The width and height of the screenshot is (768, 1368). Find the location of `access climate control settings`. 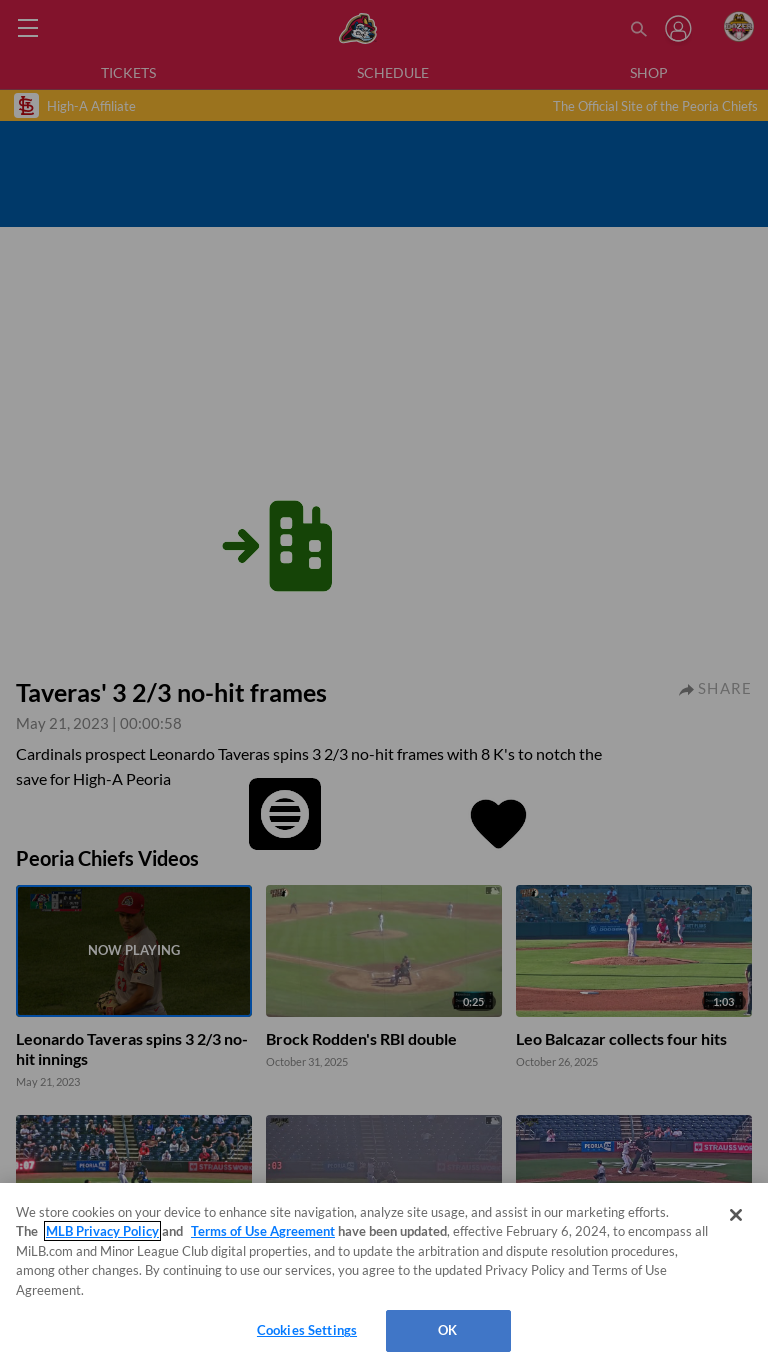

access climate control settings is located at coordinates (285, 814).